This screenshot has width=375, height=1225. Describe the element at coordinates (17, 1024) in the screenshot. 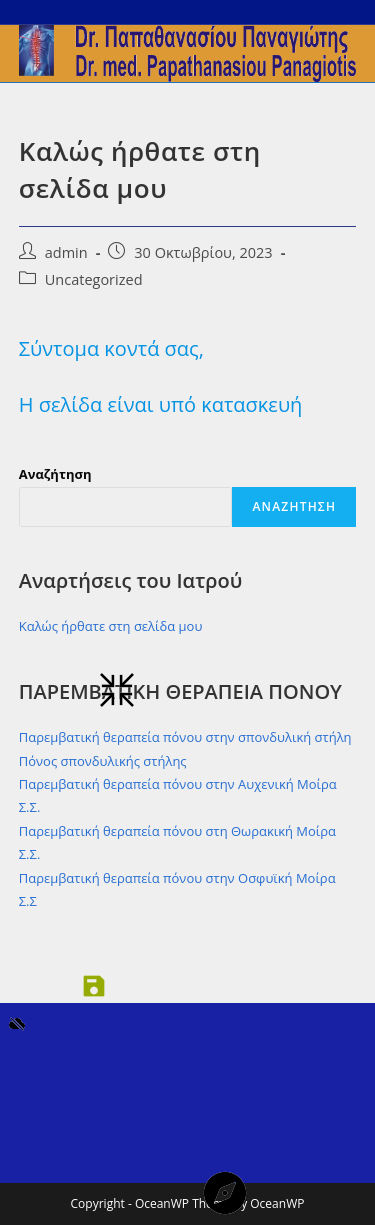

I see `indicates no cloud connection available` at that location.